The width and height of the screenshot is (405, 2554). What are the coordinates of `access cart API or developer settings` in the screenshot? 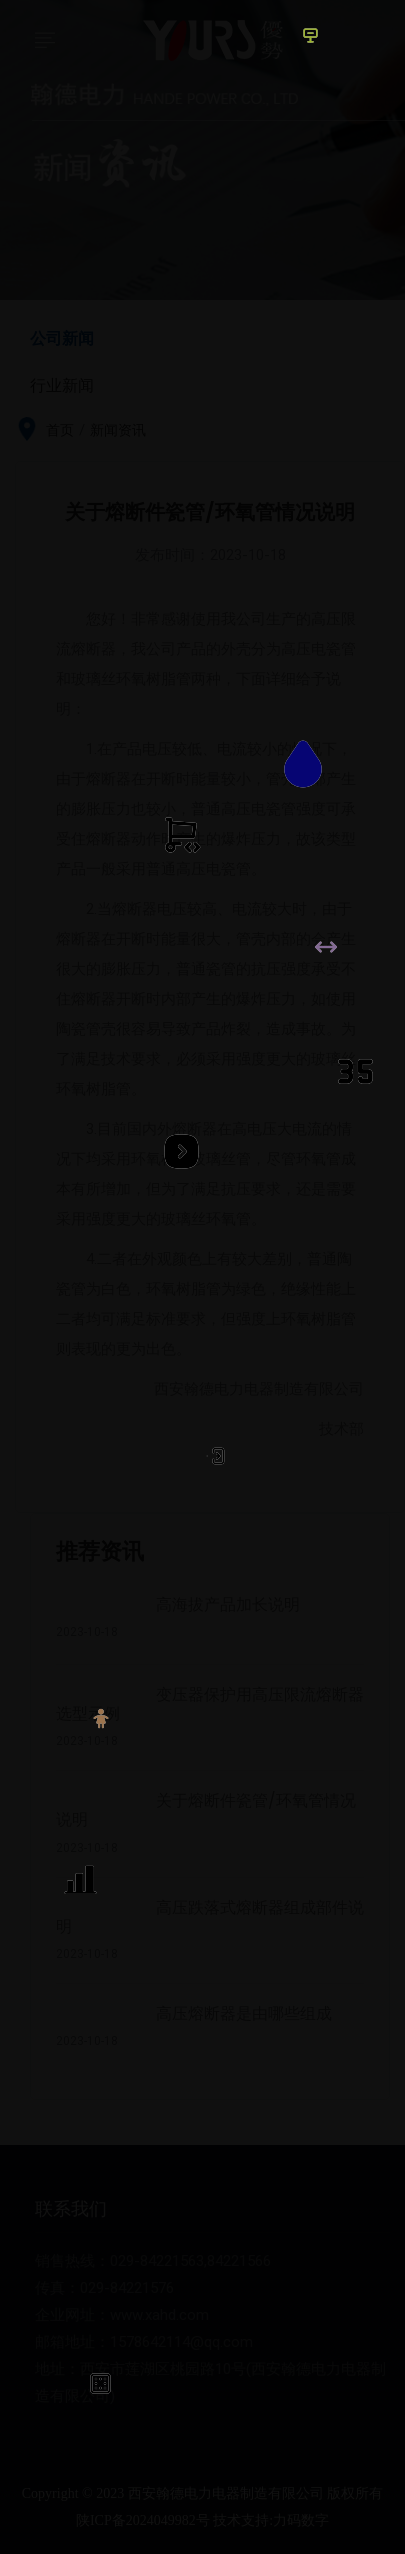 It's located at (181, 835).